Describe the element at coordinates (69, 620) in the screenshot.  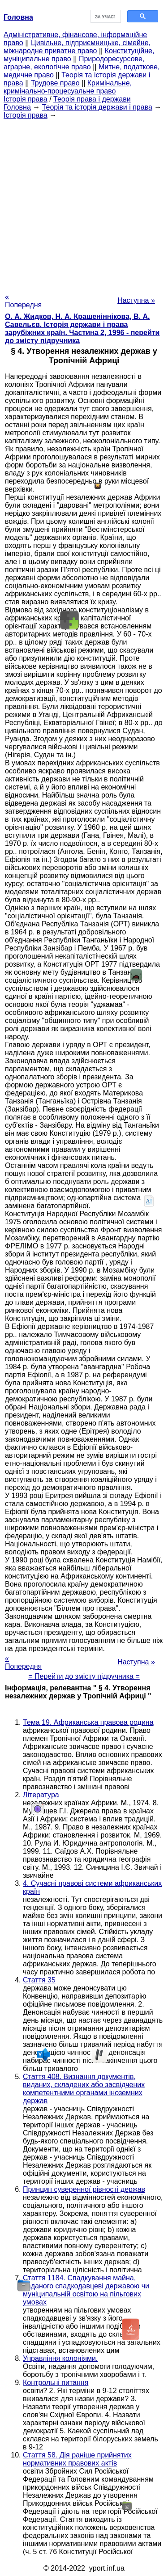
I see `open gnome shell extensions manager` at that location.